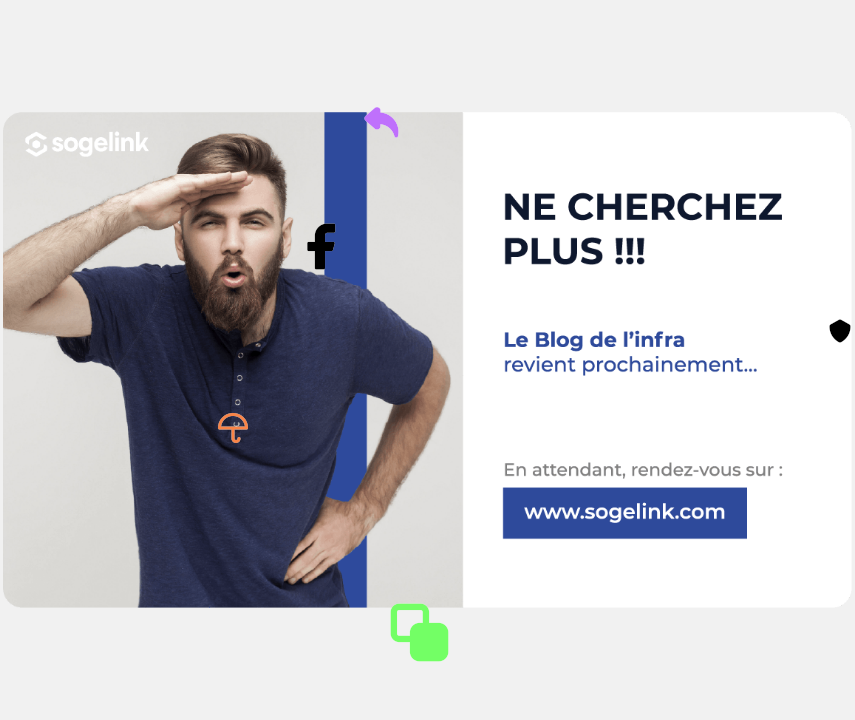 Image resolution: width=855 pixels, height=720 pixels. What do you see at coordinates (419, 632) in the screenshot?
I see `copy to clipboard` at bounding box center [419, 632].